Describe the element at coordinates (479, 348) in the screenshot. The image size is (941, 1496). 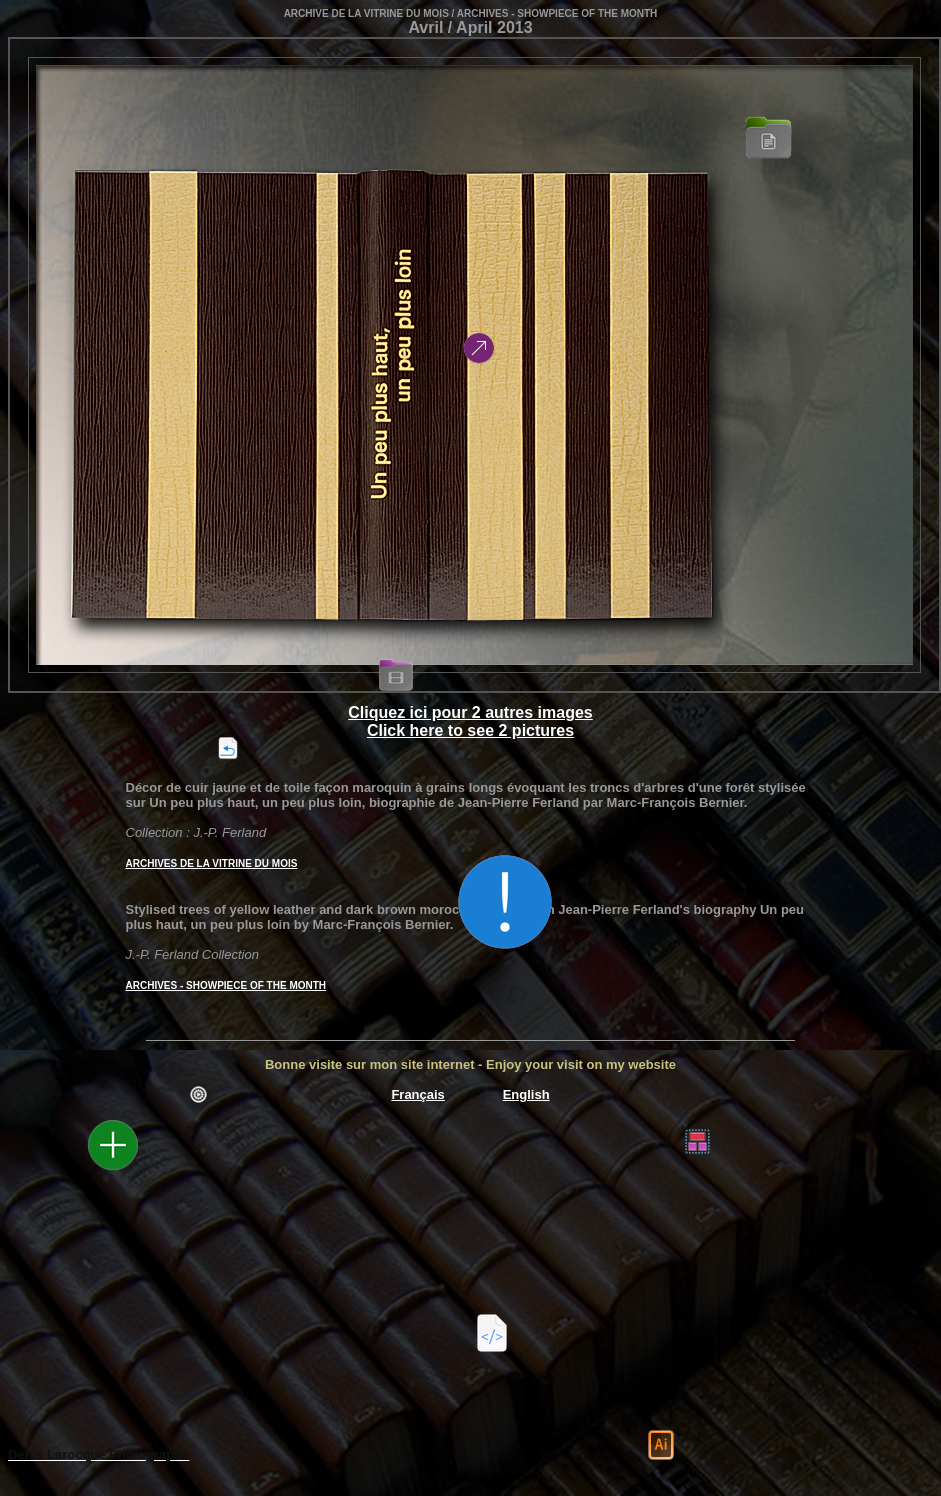
I see `indicates a symbolic link or shortcut to another file` at that location.